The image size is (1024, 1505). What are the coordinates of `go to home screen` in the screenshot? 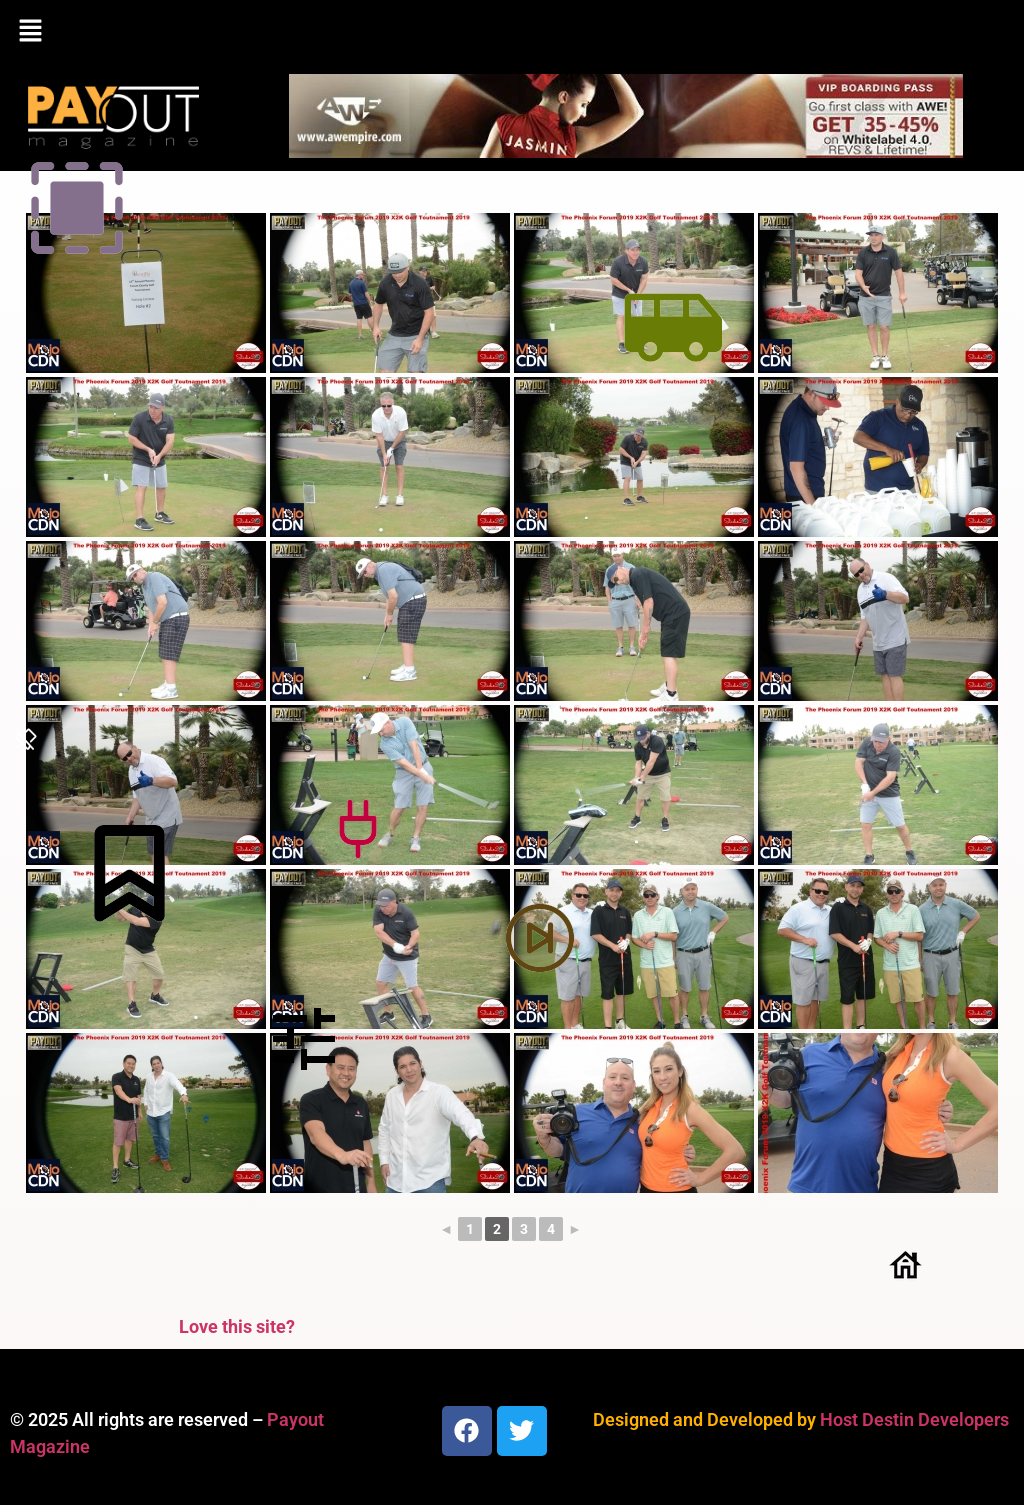 It's located at (905, 1265).